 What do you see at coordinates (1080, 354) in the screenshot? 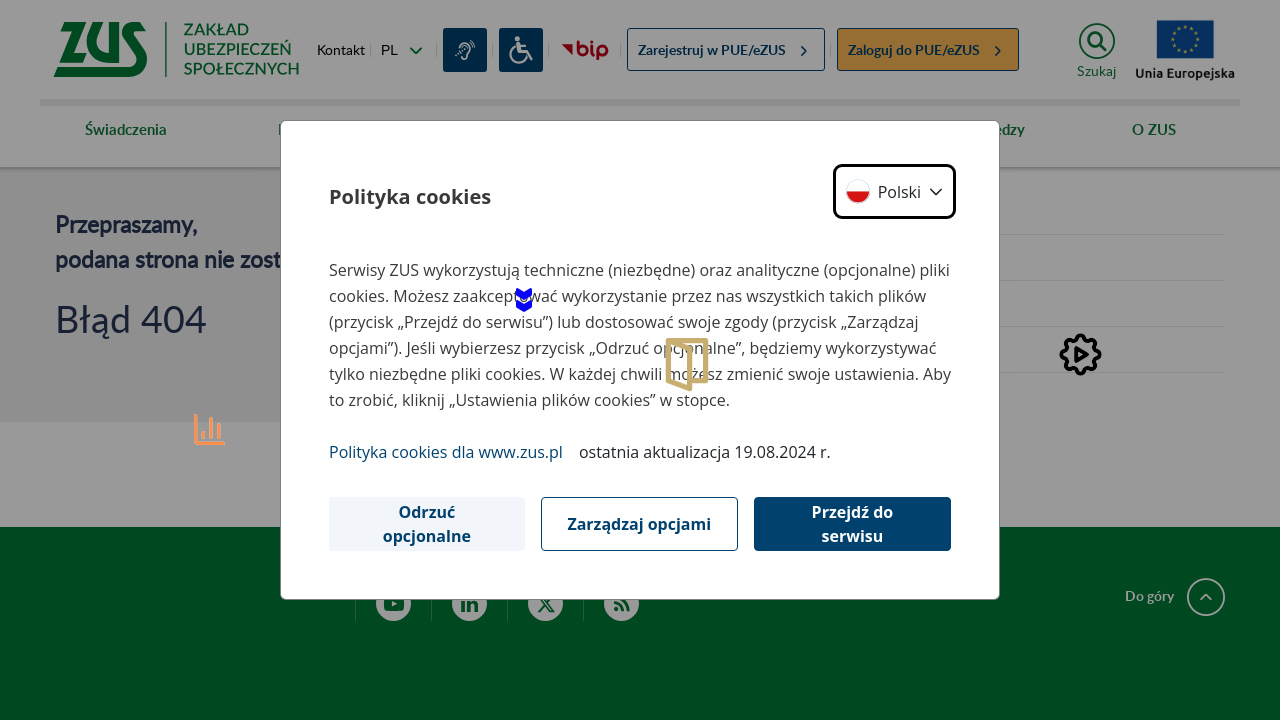
I see `configure automation settings` at bounding box center [1080, 354].